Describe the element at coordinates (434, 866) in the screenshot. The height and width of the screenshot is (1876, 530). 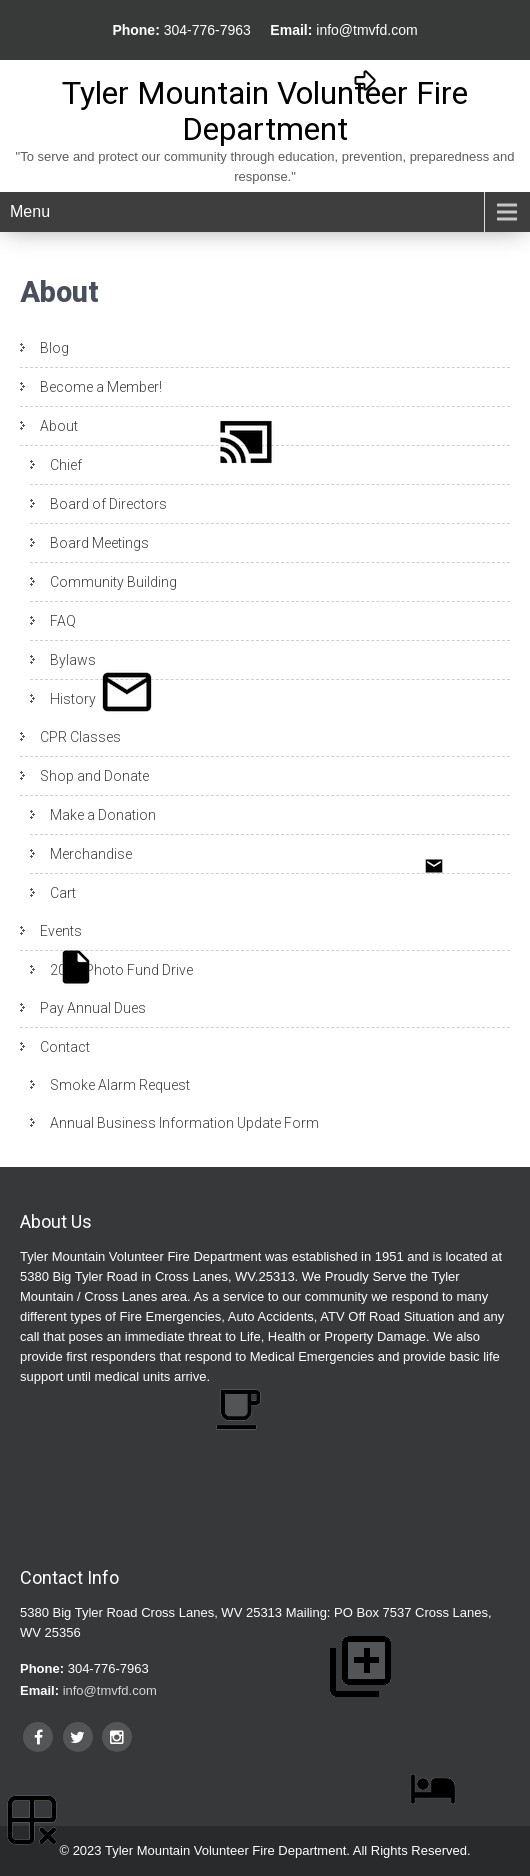
I see `mark message as unread` at that location.